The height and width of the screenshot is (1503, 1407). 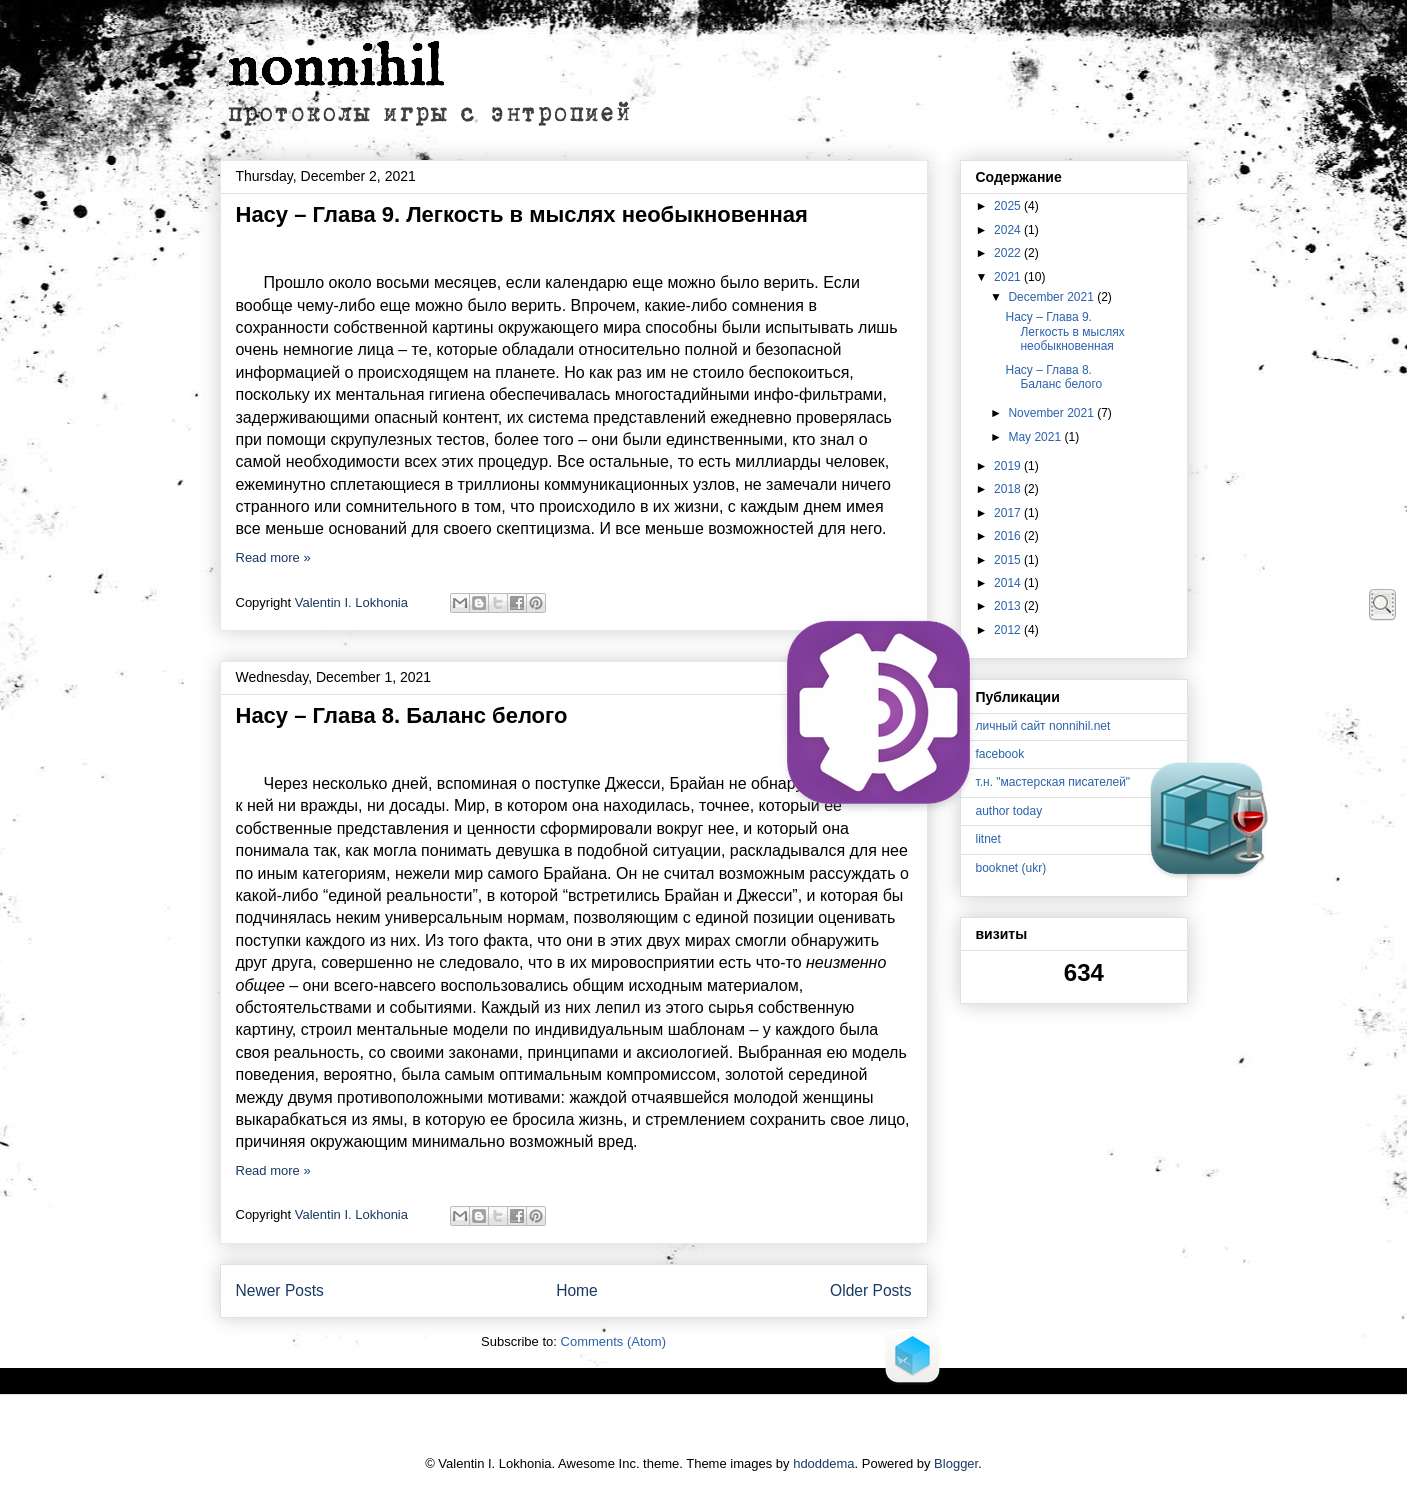 I want to click on launch virtualbox virtual machine manager, so click(x=912, y=1355).